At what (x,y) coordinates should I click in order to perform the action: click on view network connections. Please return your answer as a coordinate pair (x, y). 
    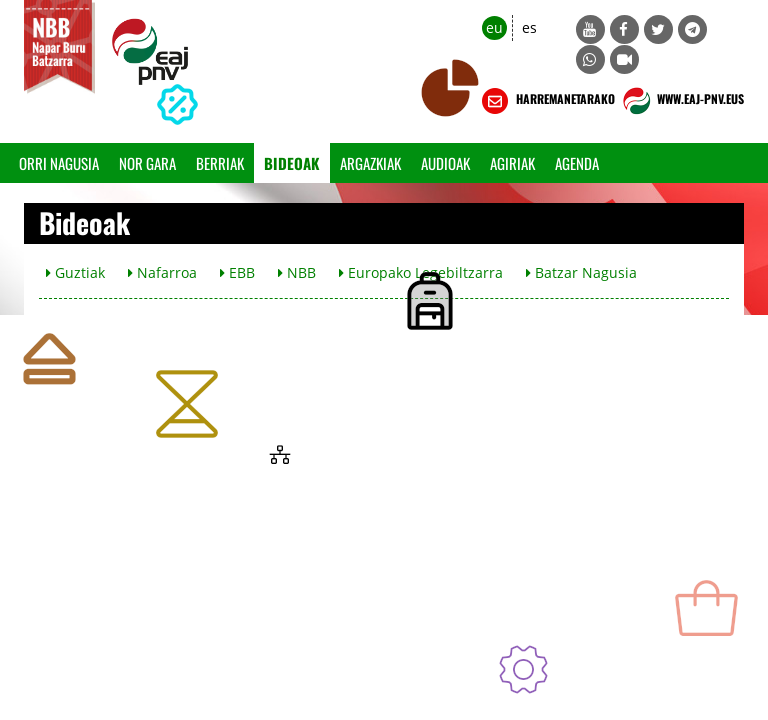
    Looking at the image, I should click on (280, 455).